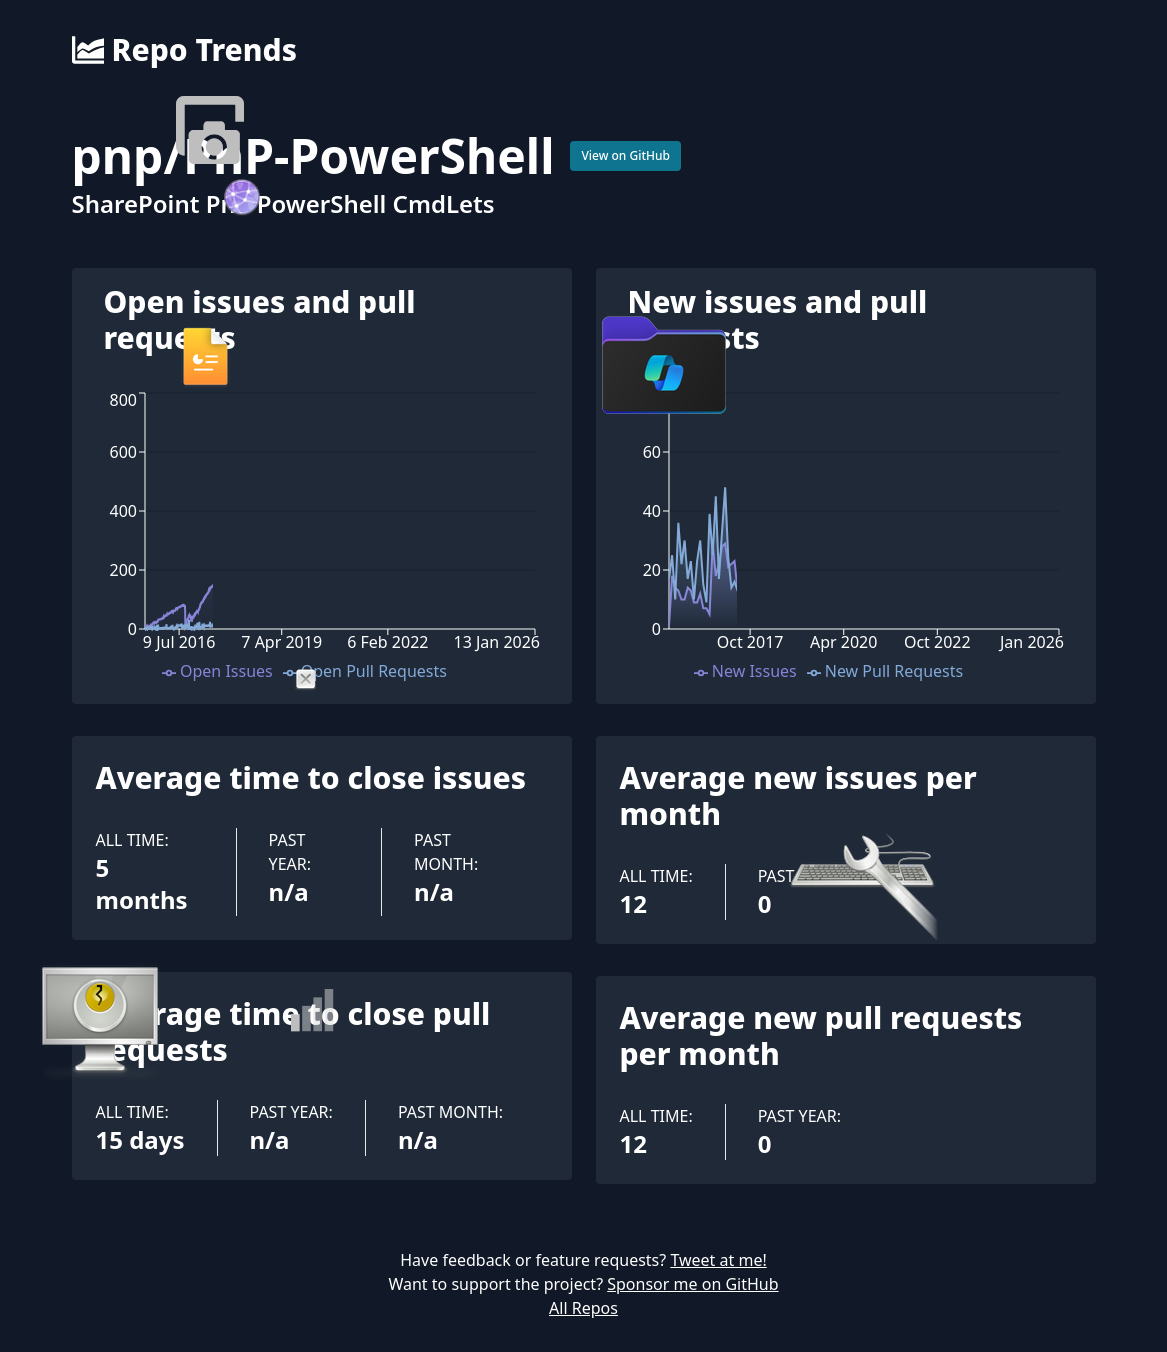  Describe the element at coordinates (242, 197) in the screenshot. I see `open internet browser or web applications` at that location.